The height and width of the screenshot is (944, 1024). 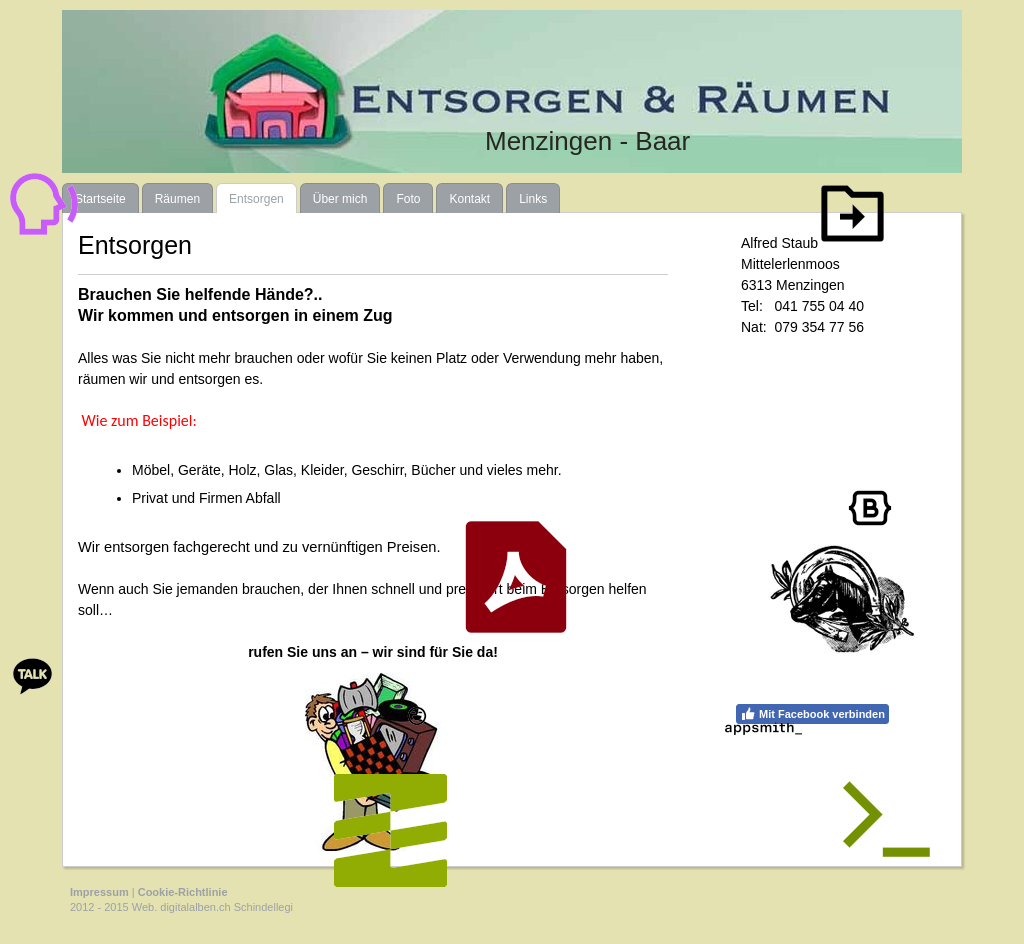 I want to click on activate text-to-speech, so click(x=44, y=204).